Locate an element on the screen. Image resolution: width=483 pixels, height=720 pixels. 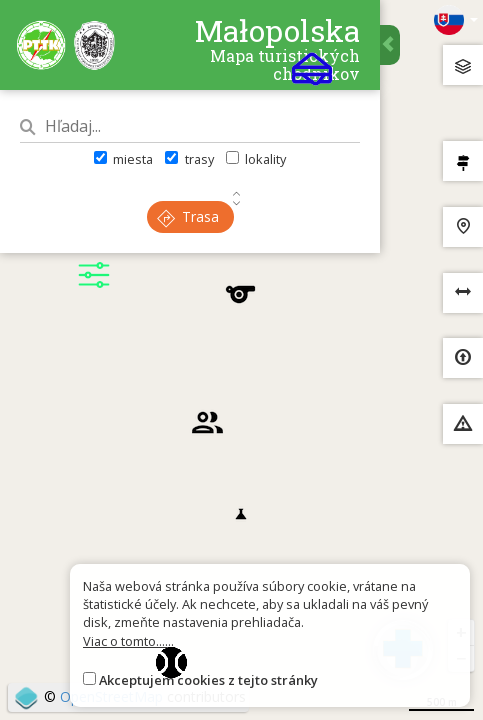
view contacts or people list is located at coordinates (207, 422).